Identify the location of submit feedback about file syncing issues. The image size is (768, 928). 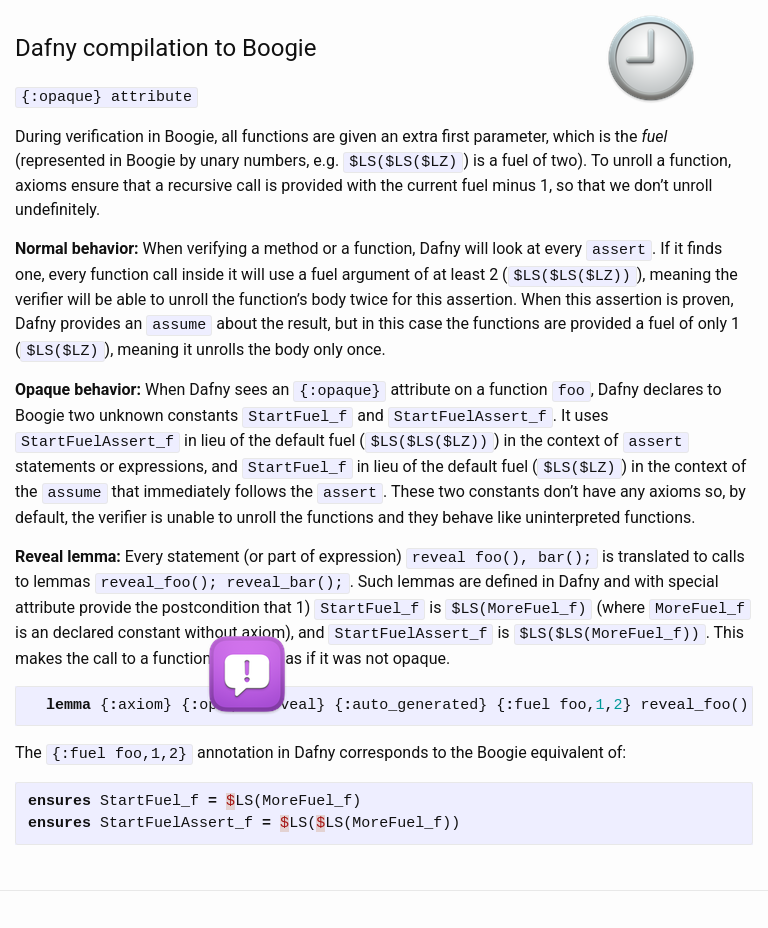
(247, 674).